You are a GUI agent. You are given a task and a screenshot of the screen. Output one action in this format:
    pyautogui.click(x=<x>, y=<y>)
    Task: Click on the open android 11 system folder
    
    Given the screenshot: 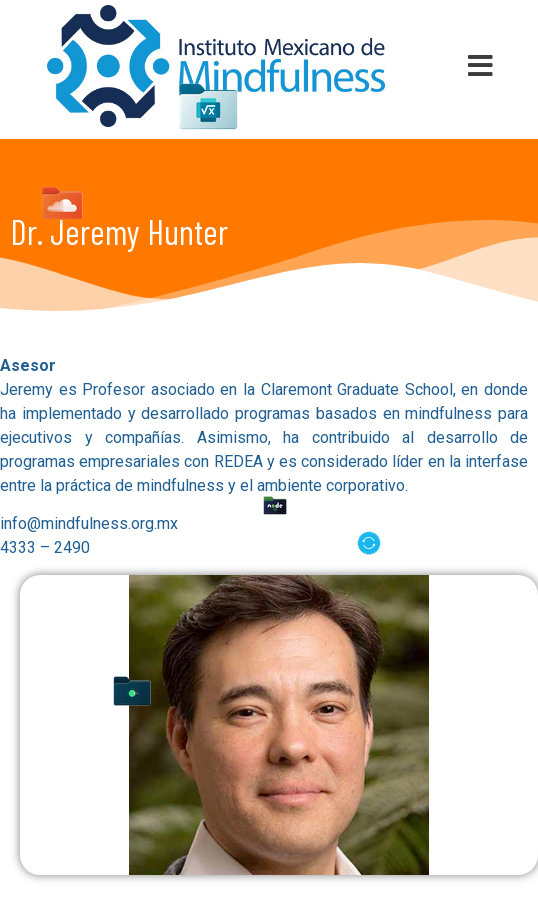 What is the action you would take?
    pyautogui.click(x=132, y=692)
    